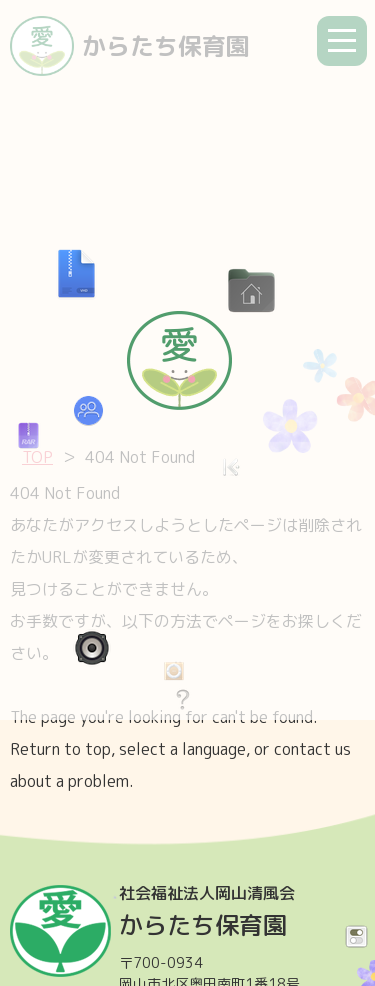 This screenshot has width=375, height=986. I want to click on manage user accounts and groups, so click(88, 410).